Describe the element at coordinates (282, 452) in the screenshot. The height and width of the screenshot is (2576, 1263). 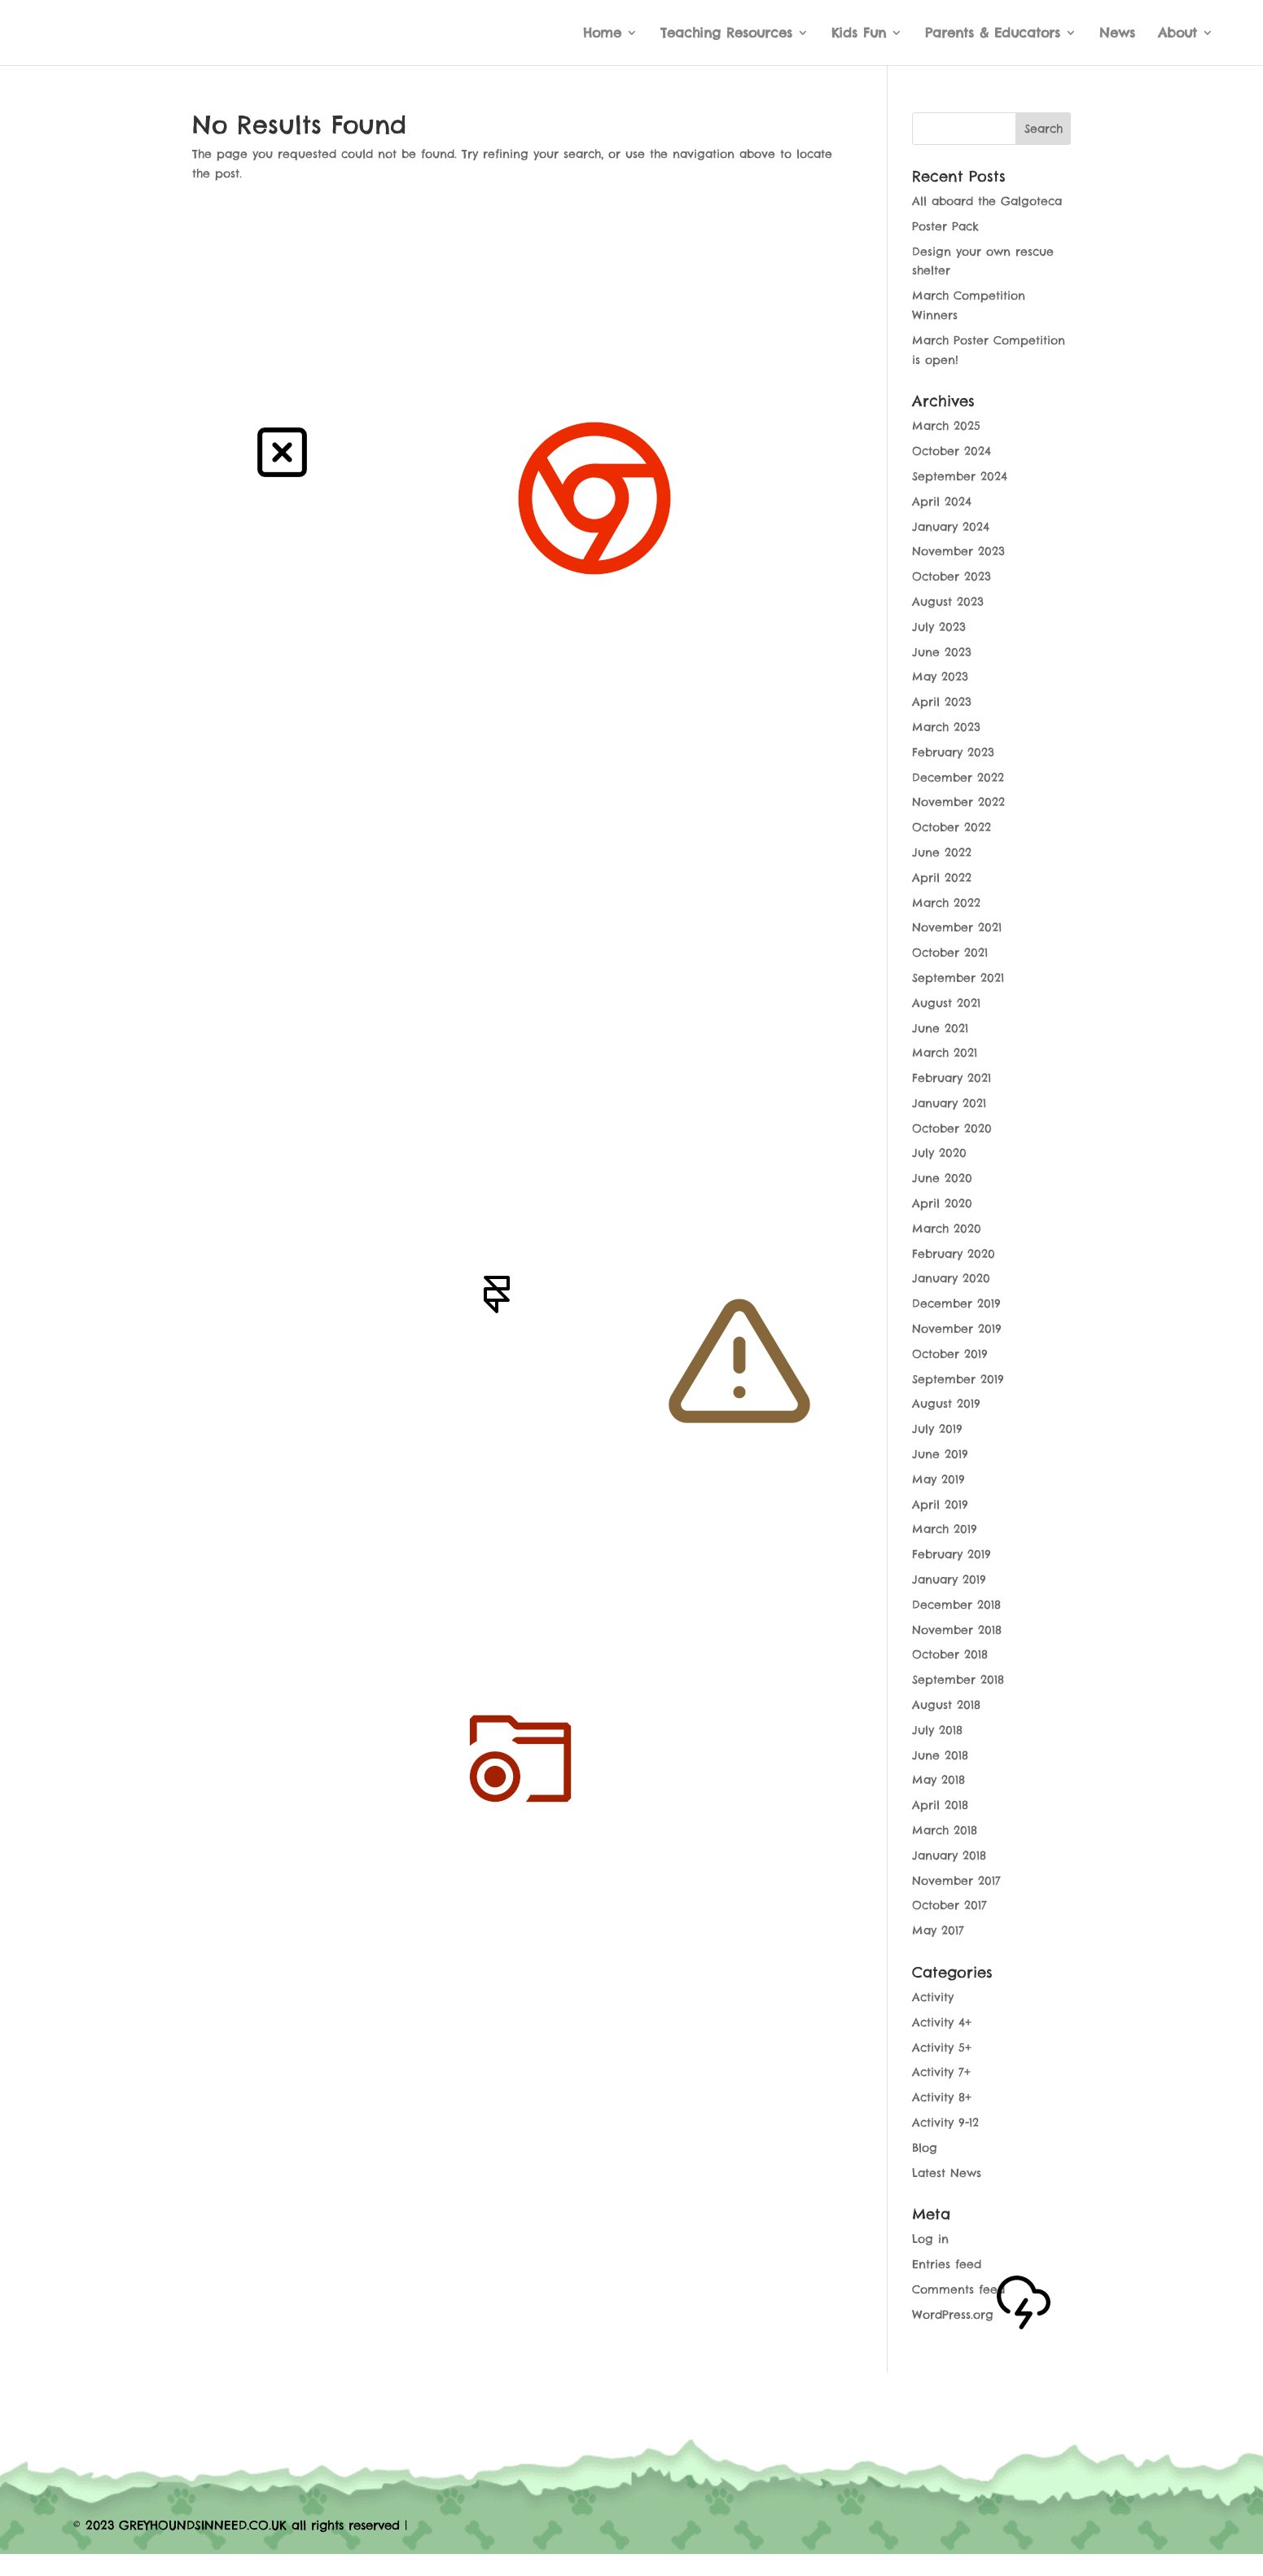
I see `close or dismiss a dialog box` at that location.